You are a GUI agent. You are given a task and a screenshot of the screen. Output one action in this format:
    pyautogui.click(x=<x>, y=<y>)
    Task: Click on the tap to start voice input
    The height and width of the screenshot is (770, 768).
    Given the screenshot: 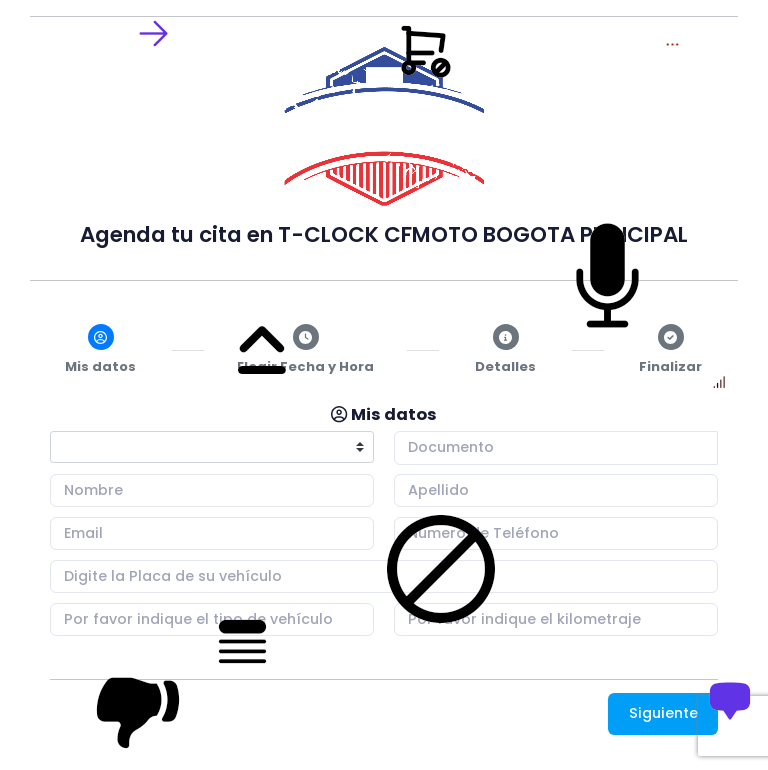 What is the action you would take?
    pyautogui.click(x=607, y=275)
    